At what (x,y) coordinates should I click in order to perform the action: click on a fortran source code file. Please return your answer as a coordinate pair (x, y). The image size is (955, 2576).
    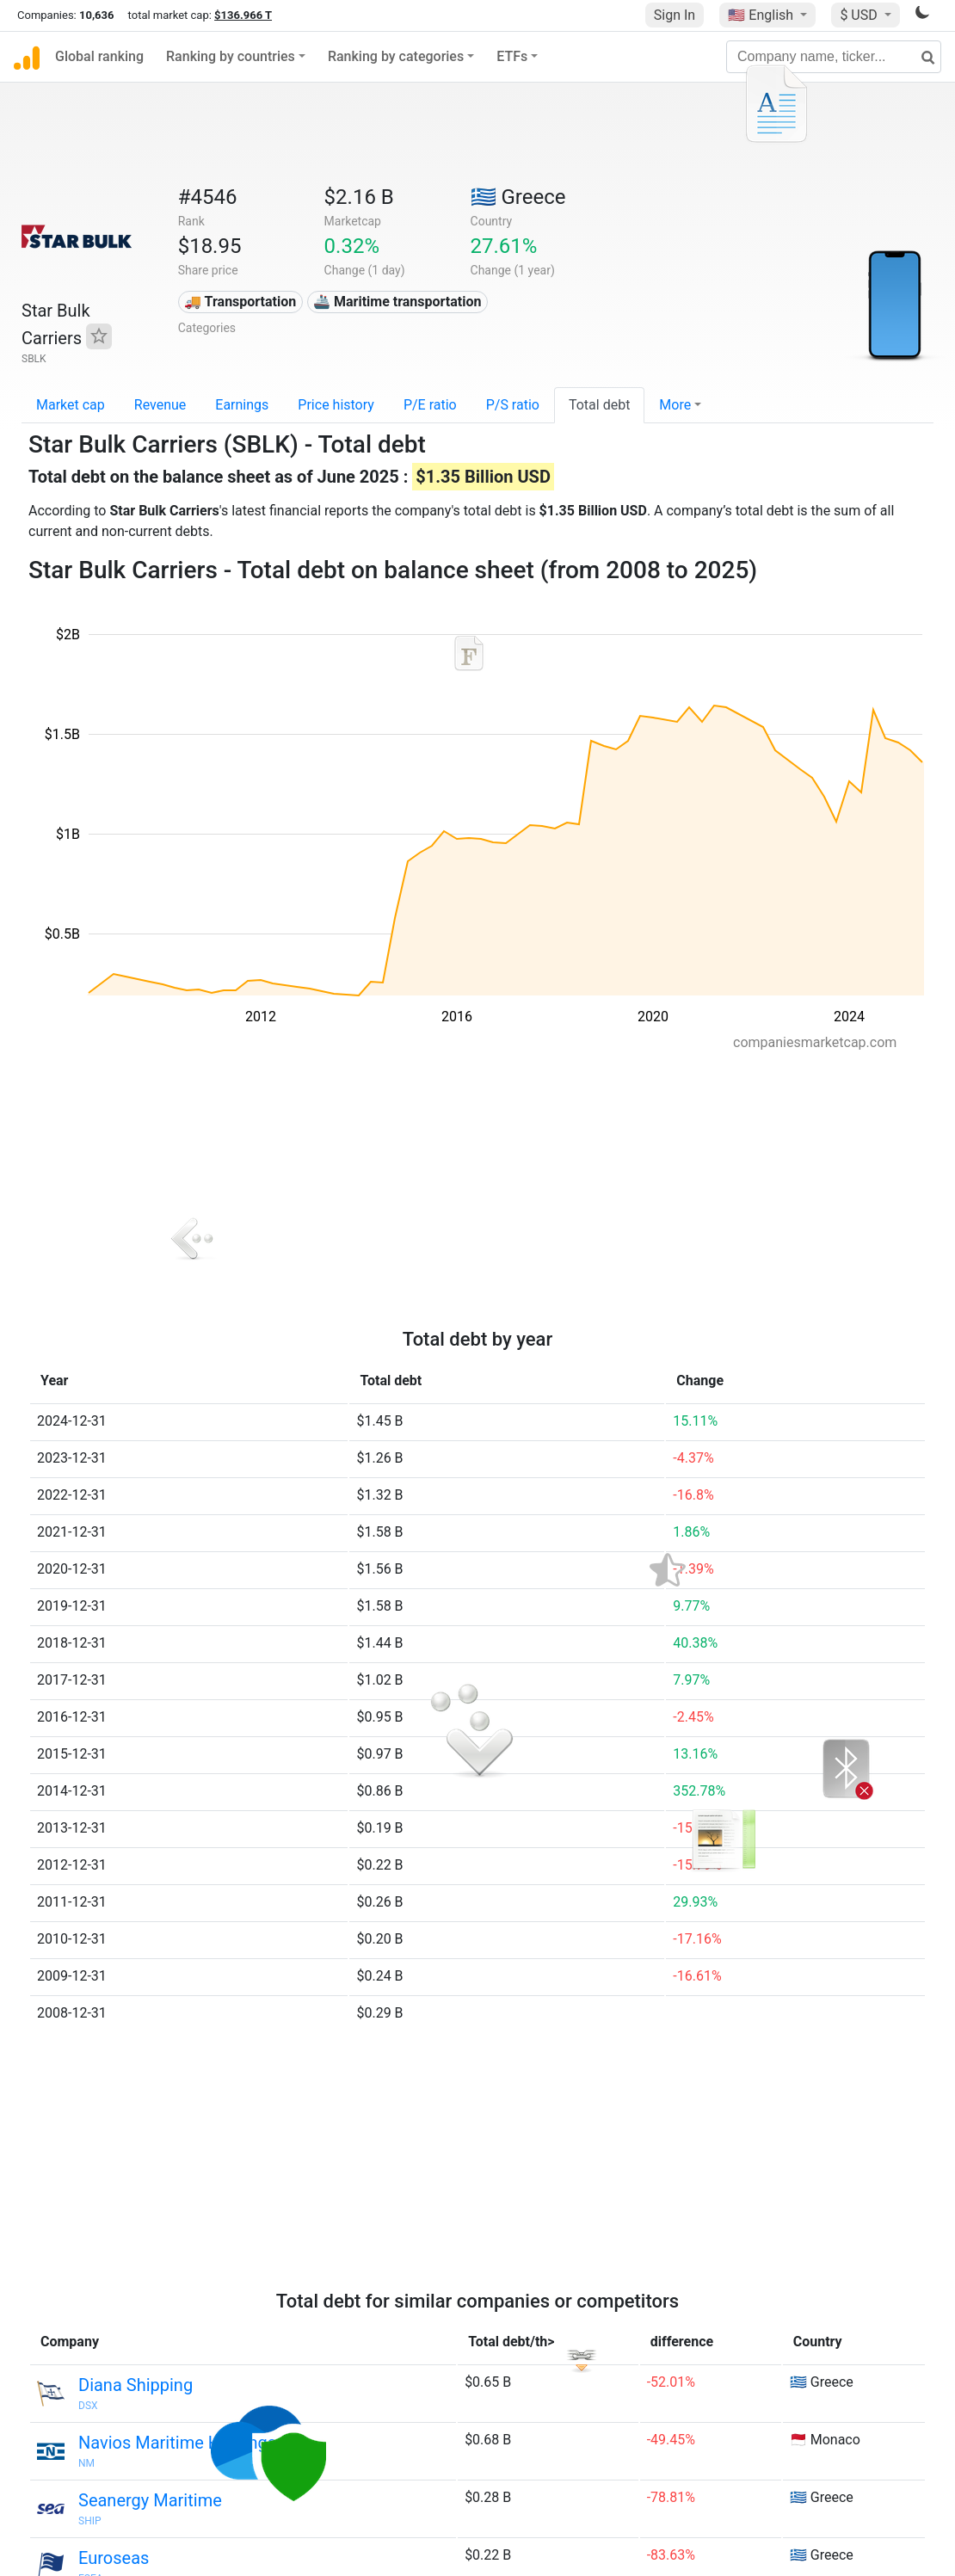
    Looking at the image, I should click on (469, 653).